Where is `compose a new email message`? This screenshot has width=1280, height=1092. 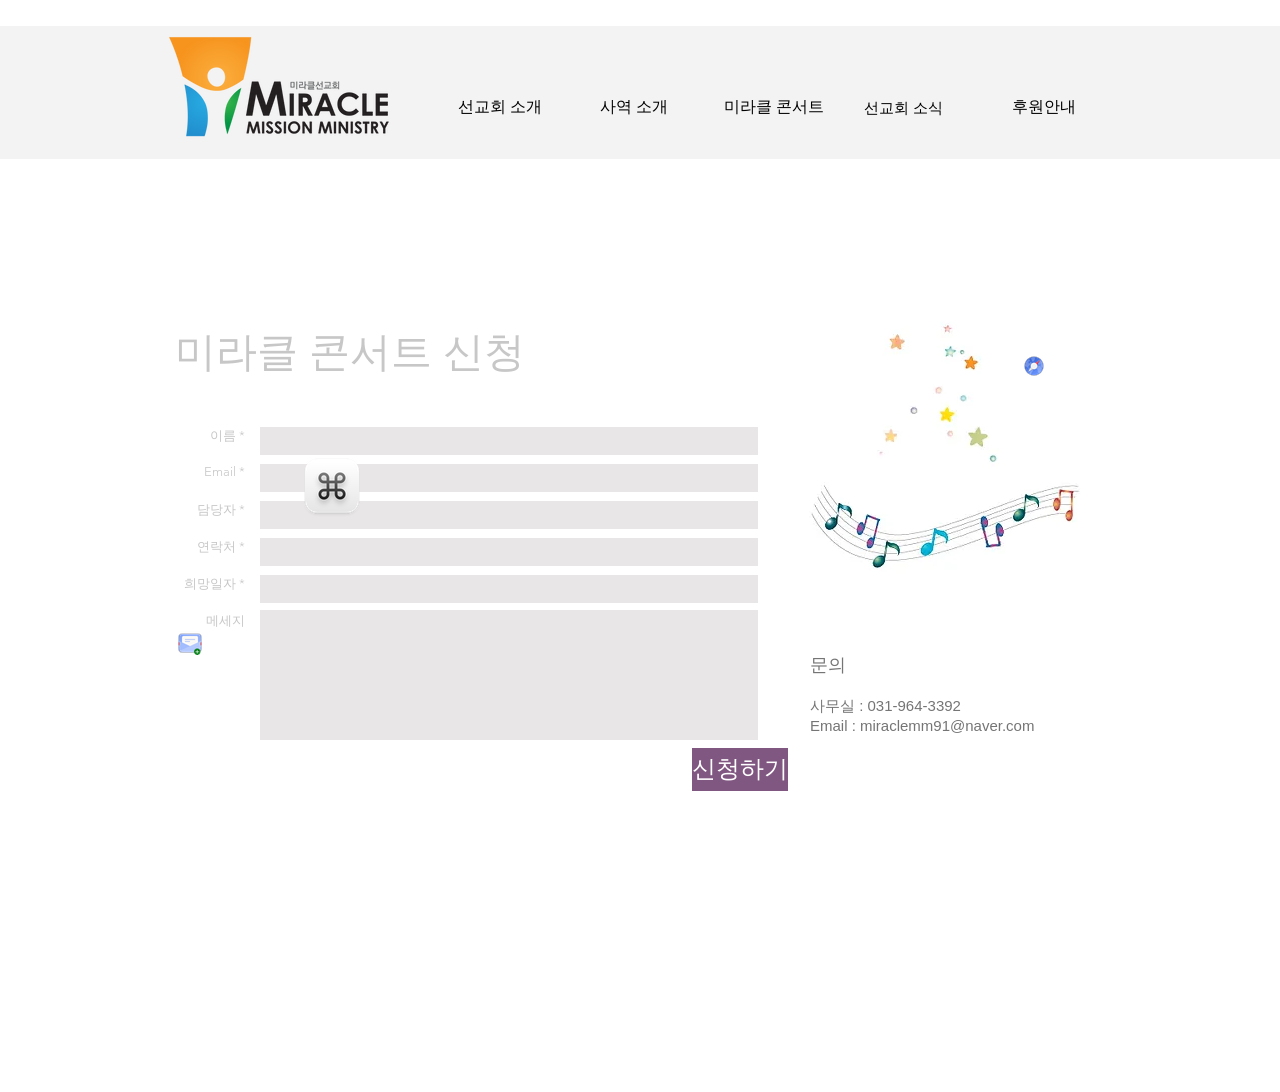 compose a new email message is located at coordinates (190, 643).